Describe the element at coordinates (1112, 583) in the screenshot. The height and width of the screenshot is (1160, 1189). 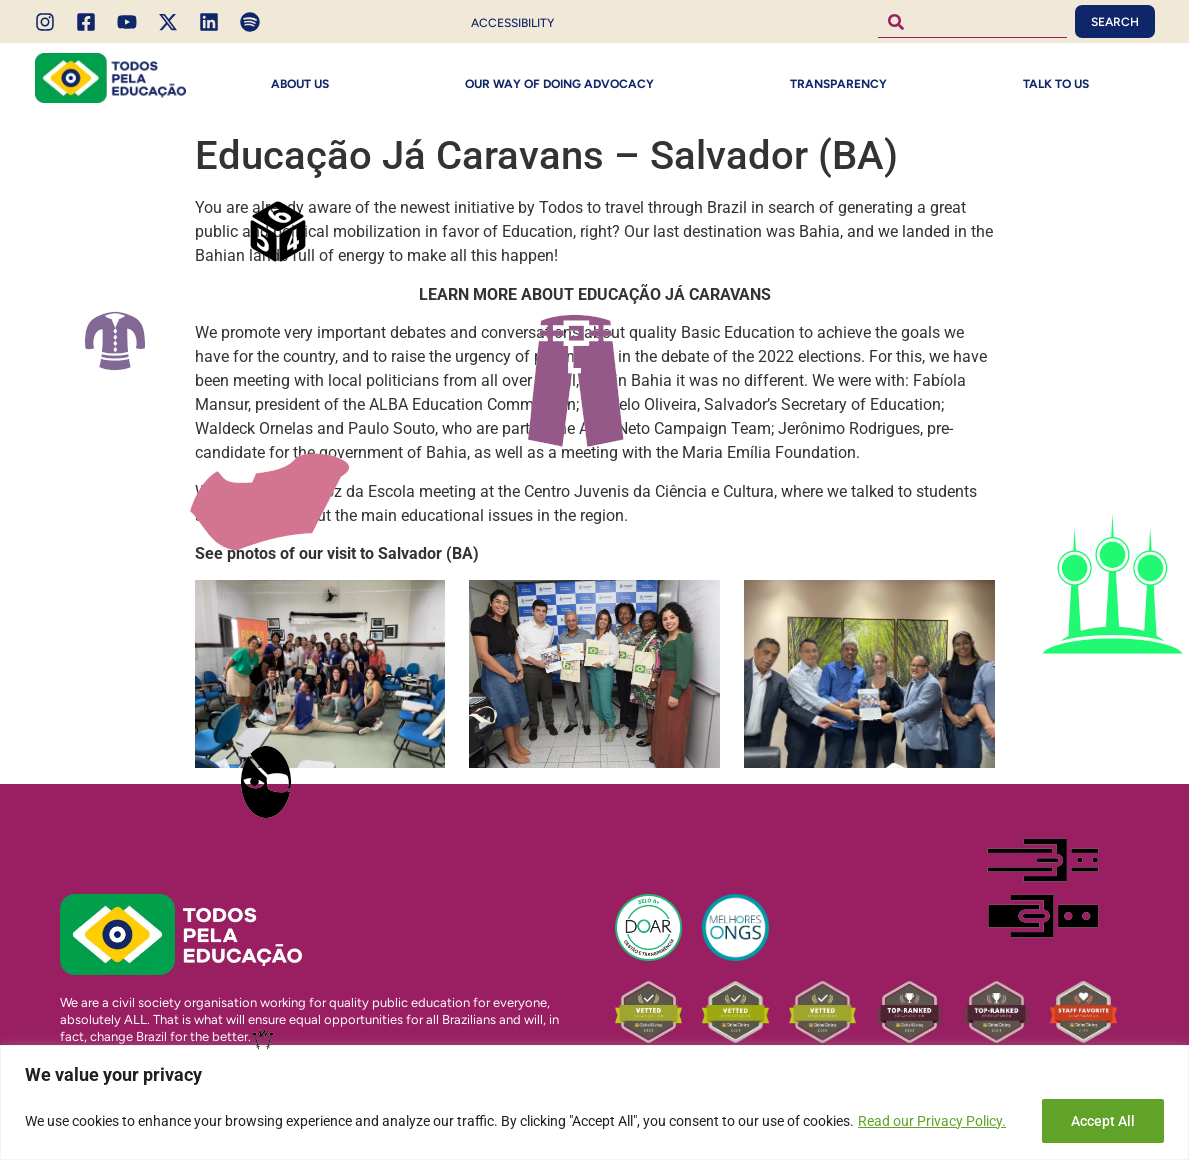
I see `indicates a broadcast or transmission tower structure` at that location.